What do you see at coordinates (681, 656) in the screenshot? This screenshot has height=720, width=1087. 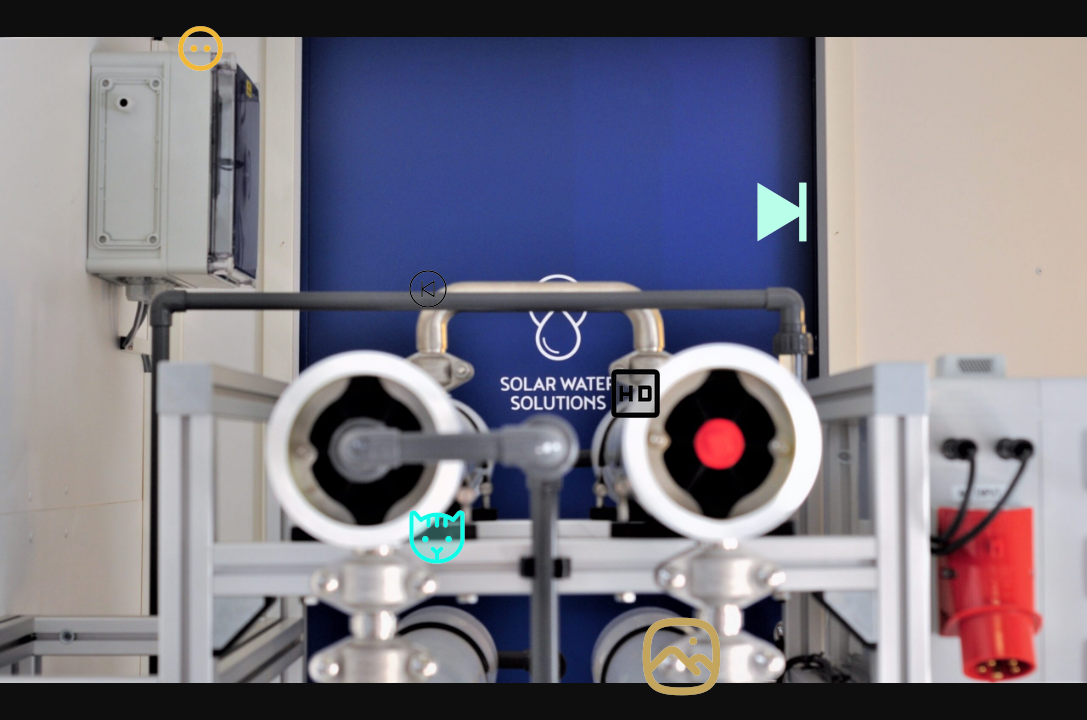 I see `view photo gallery` at bounding box center [681, 656].